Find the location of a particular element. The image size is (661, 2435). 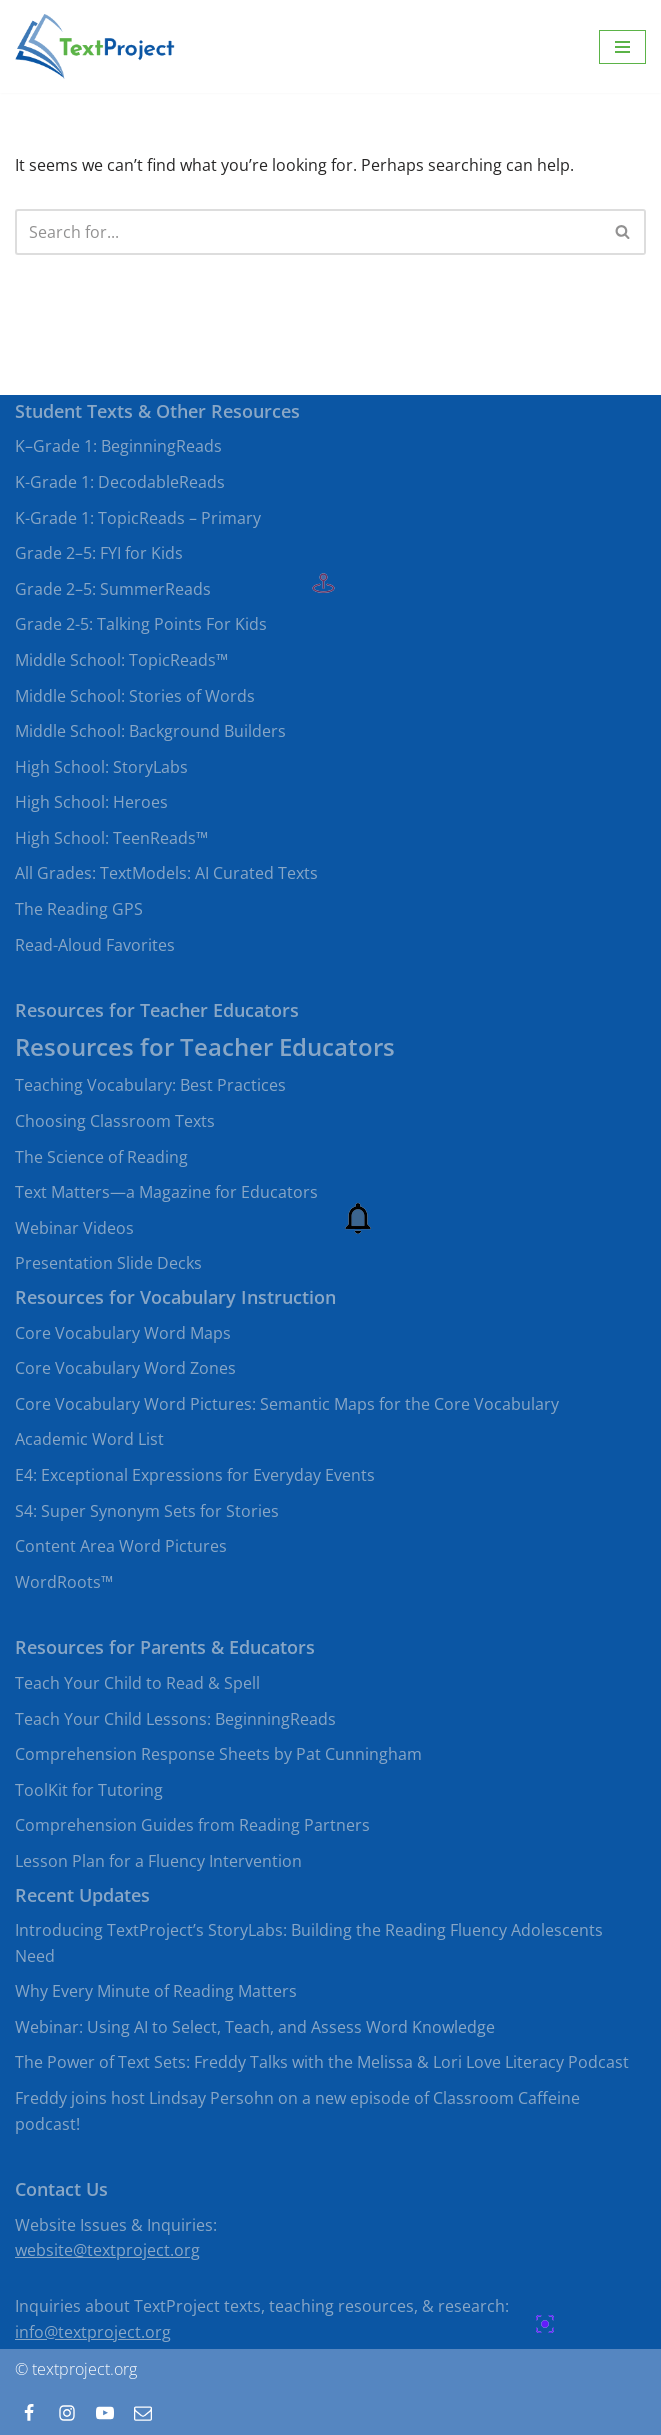

activate camera focus or targeting mode is located at coordinates (545, 2324).